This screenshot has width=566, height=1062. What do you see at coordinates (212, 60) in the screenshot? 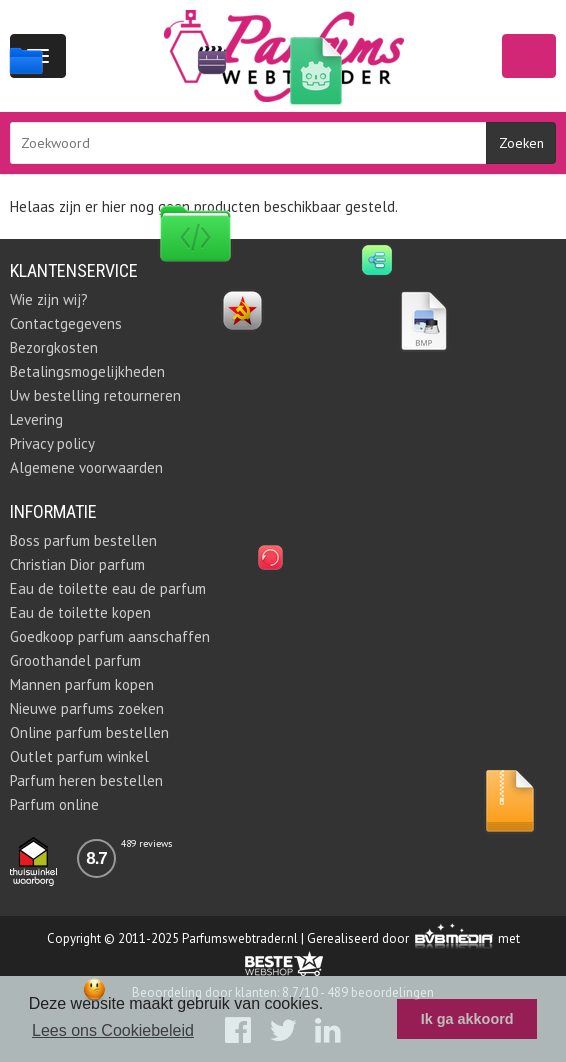
I see `open pitivi video editor` at bounding box center [212, 60].